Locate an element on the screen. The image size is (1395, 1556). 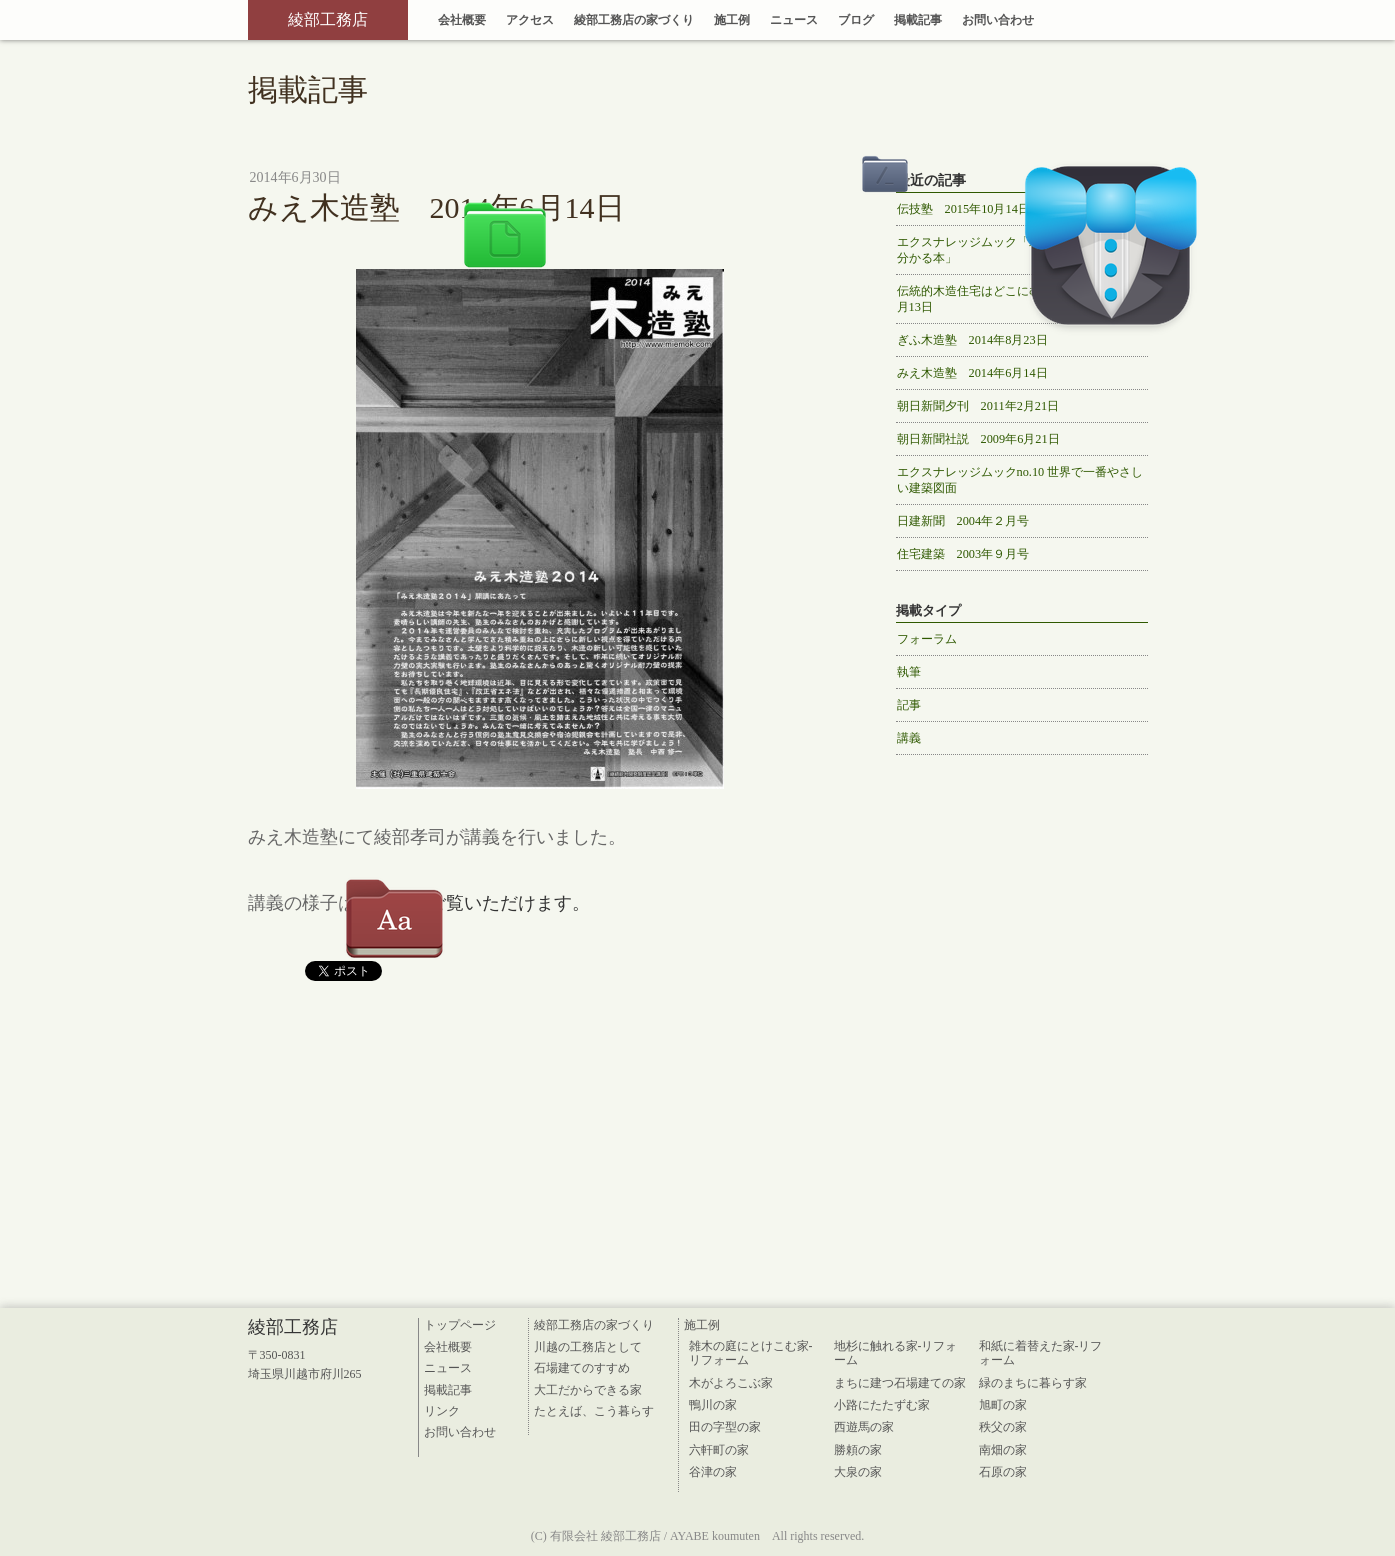
open butler app is located at coordinates (1110, 245).